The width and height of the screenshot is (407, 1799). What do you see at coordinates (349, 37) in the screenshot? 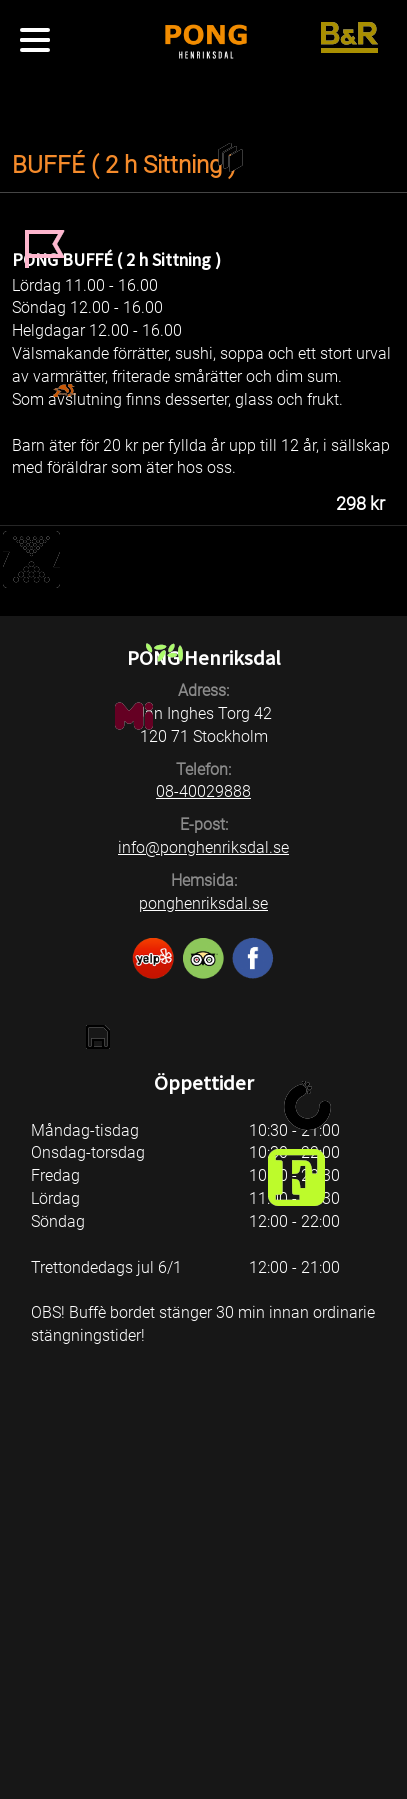
I see `B&R Automation company logo` at bounding box center [349, 37].